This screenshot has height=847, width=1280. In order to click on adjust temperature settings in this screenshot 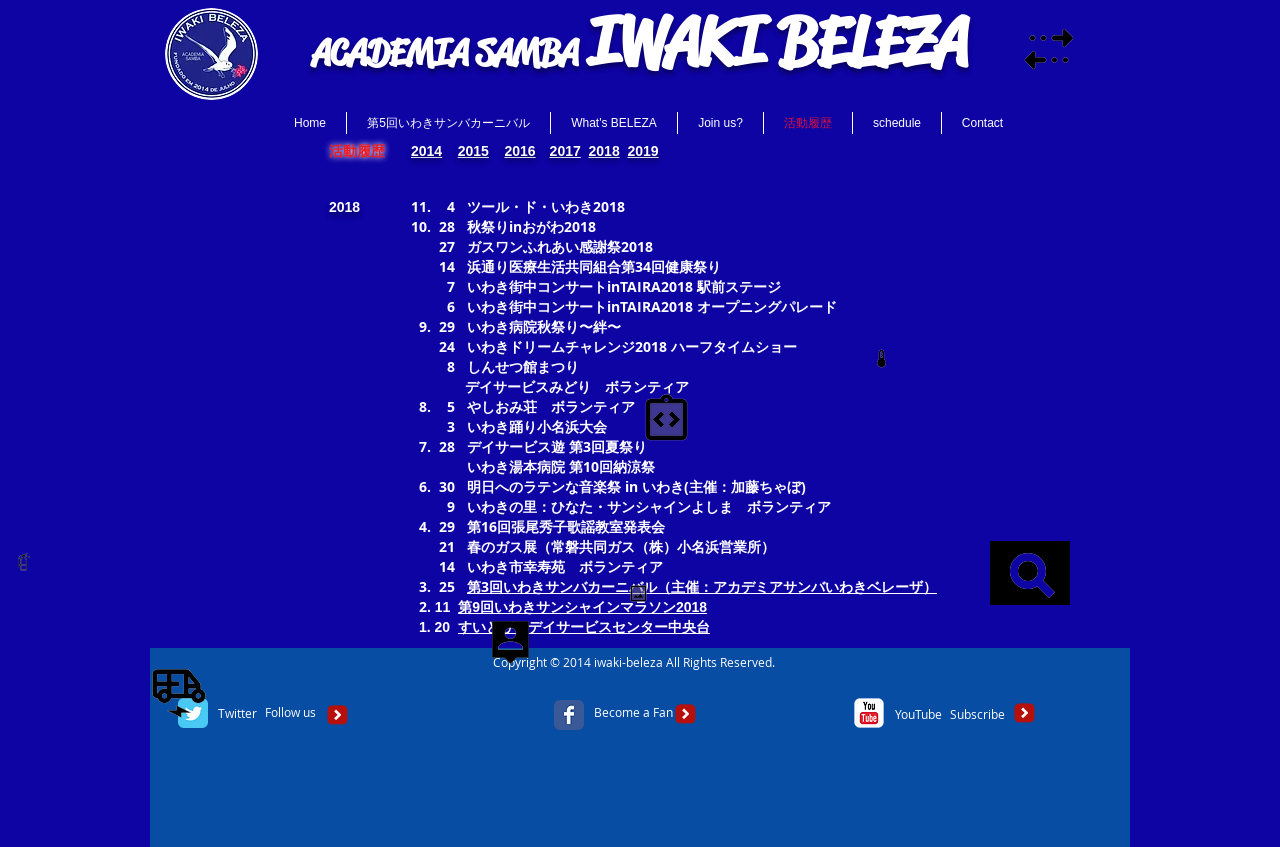, I will do `click(881, 358)`.